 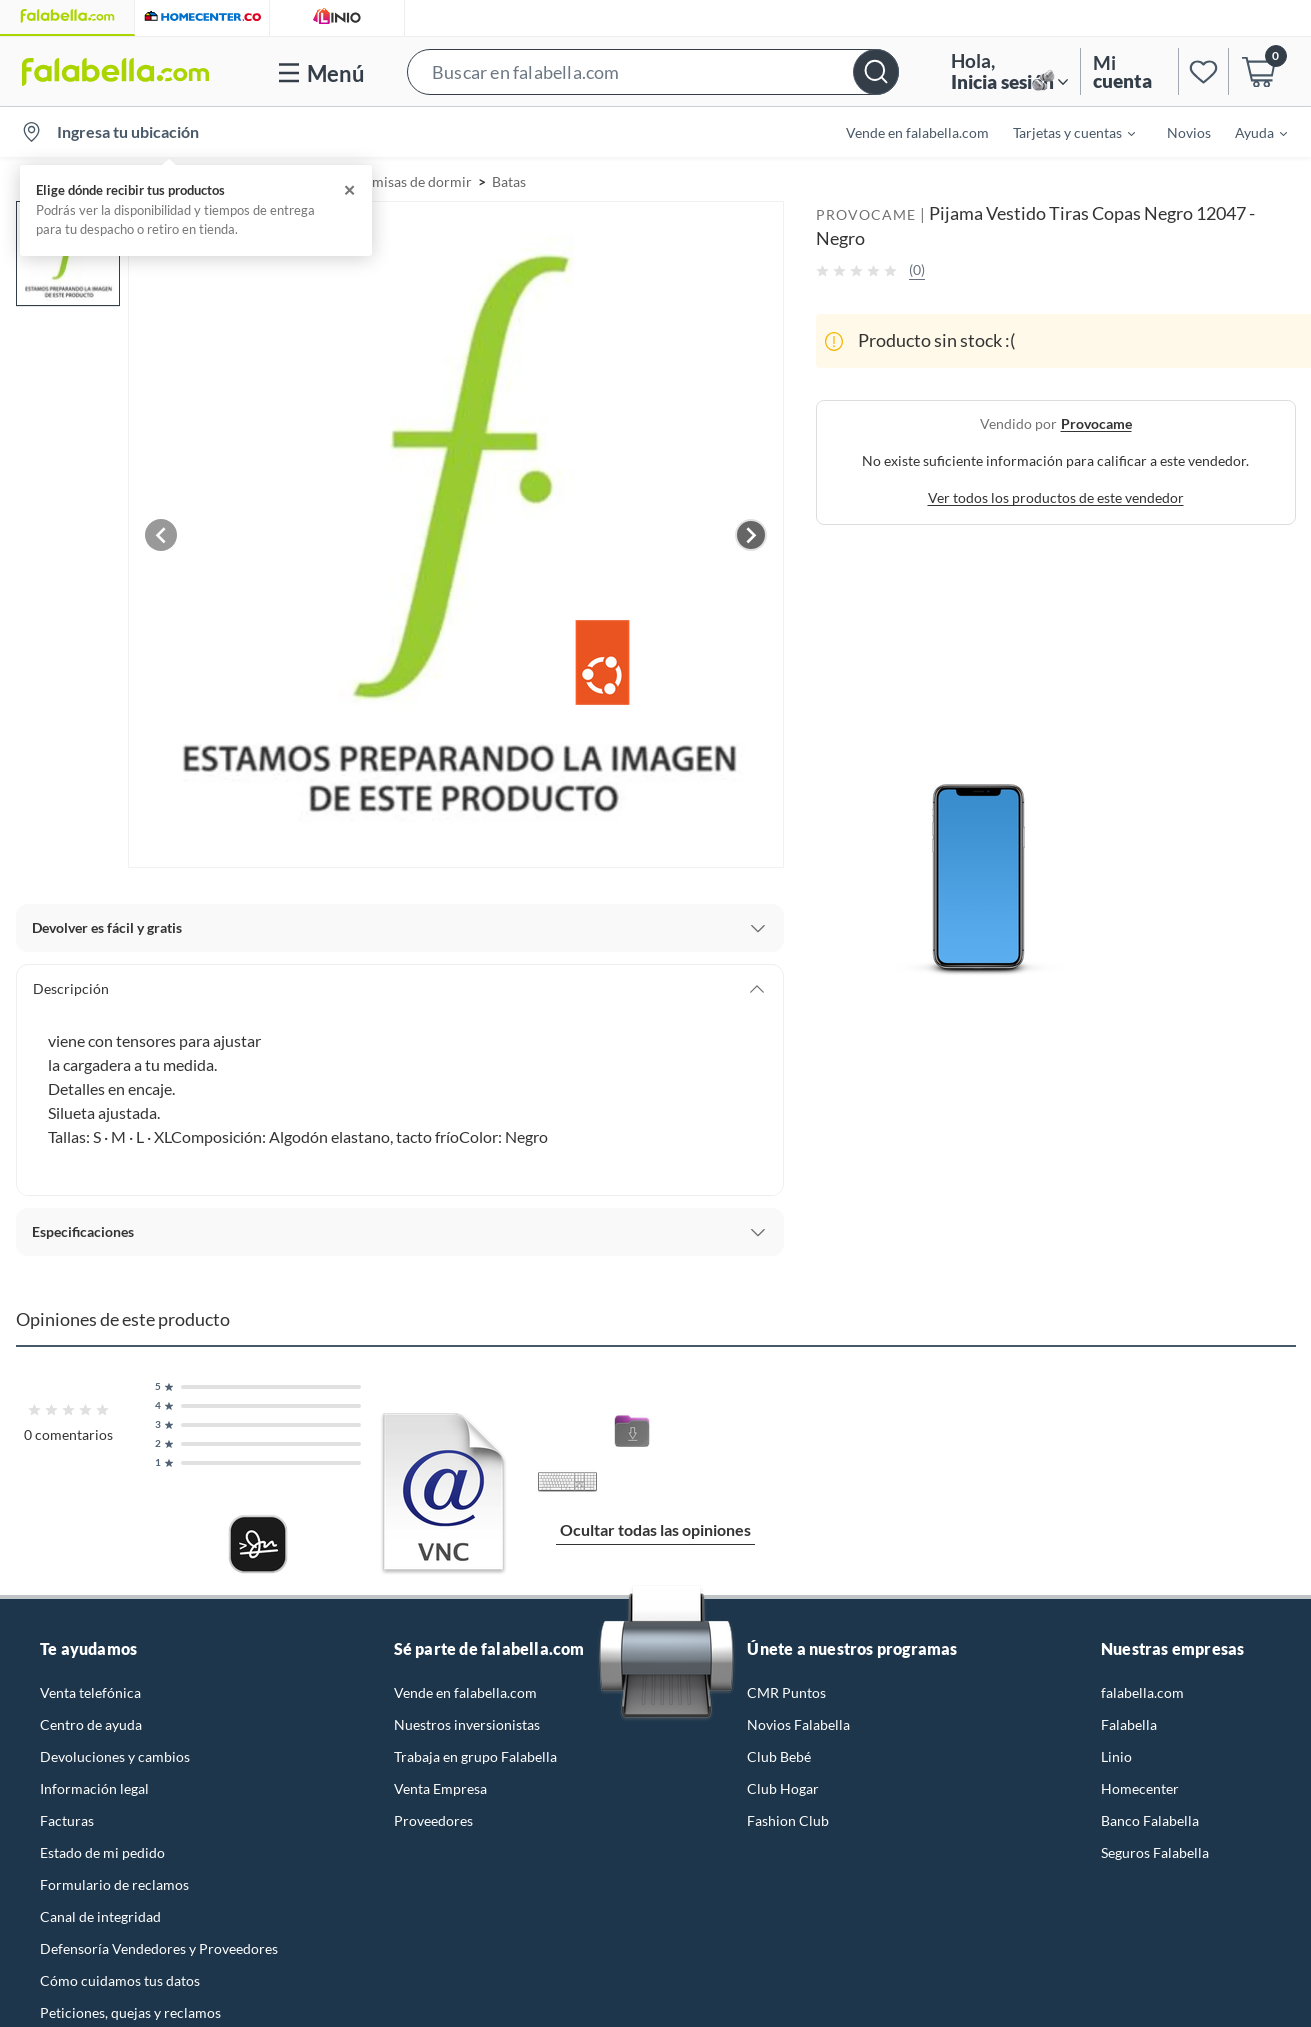 What do you see at coordinates (258, 1544) in the screenshot?
I see `open secretive app for secure key management` at bounding box center [258, 1544].